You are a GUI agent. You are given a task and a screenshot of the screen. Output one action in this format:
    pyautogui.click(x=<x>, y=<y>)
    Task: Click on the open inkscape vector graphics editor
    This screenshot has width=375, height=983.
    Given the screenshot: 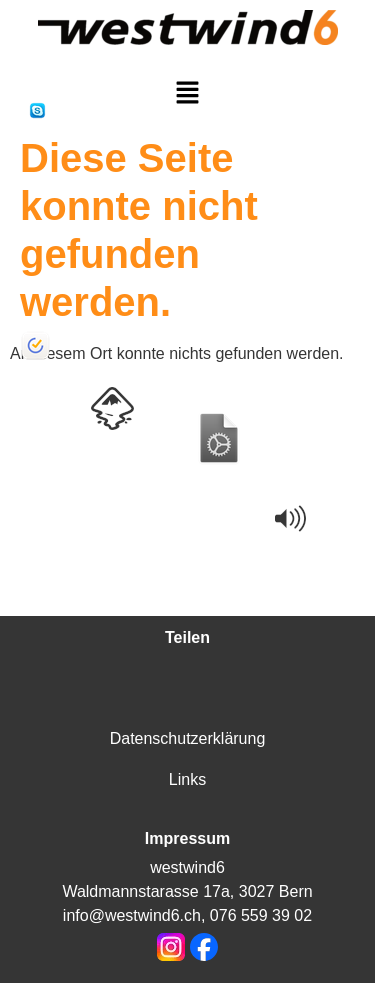 What is the action you would take?
    pyautogui.click(x=112, y=408)
    